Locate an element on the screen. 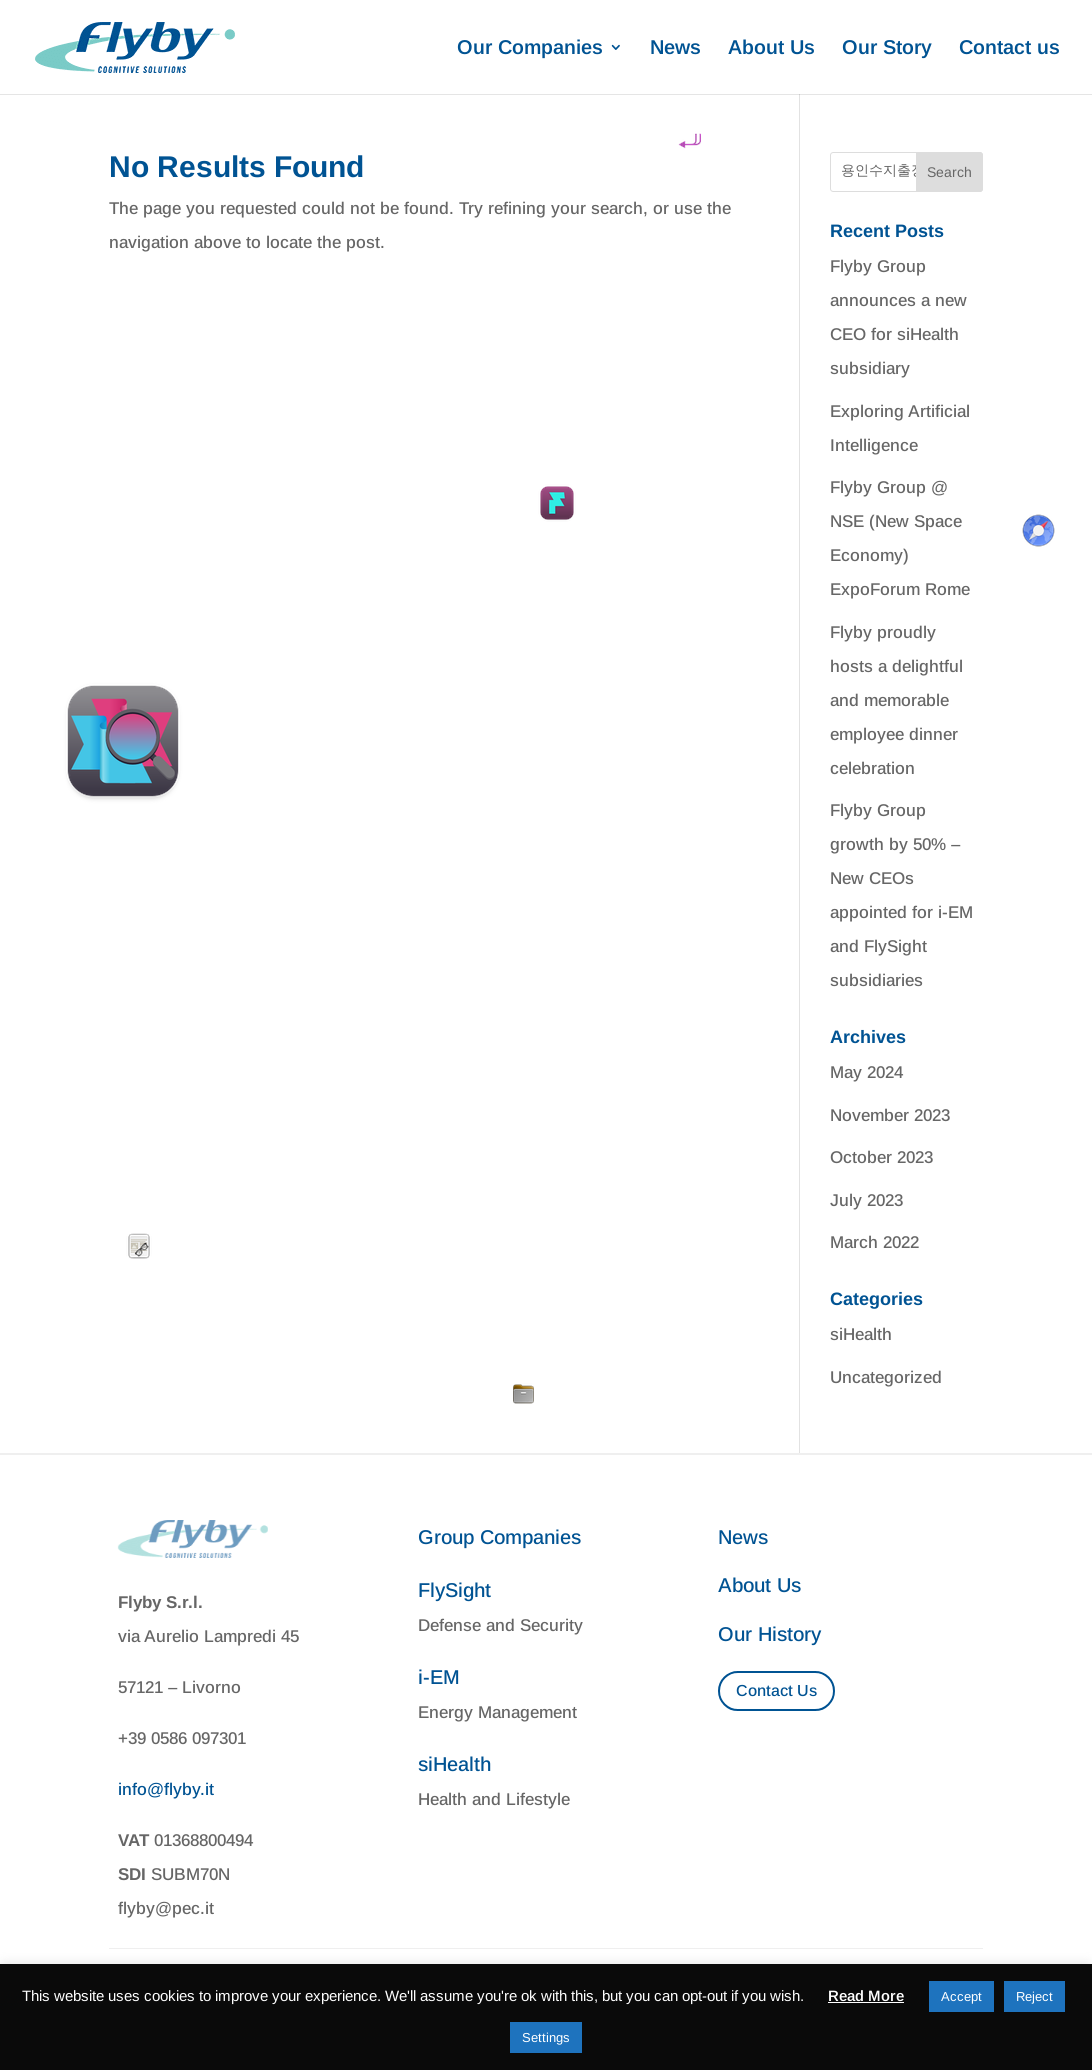 The width and height of the screenshot is (1092, 2070). open the file manager application is located at coordinates (523, 1393).